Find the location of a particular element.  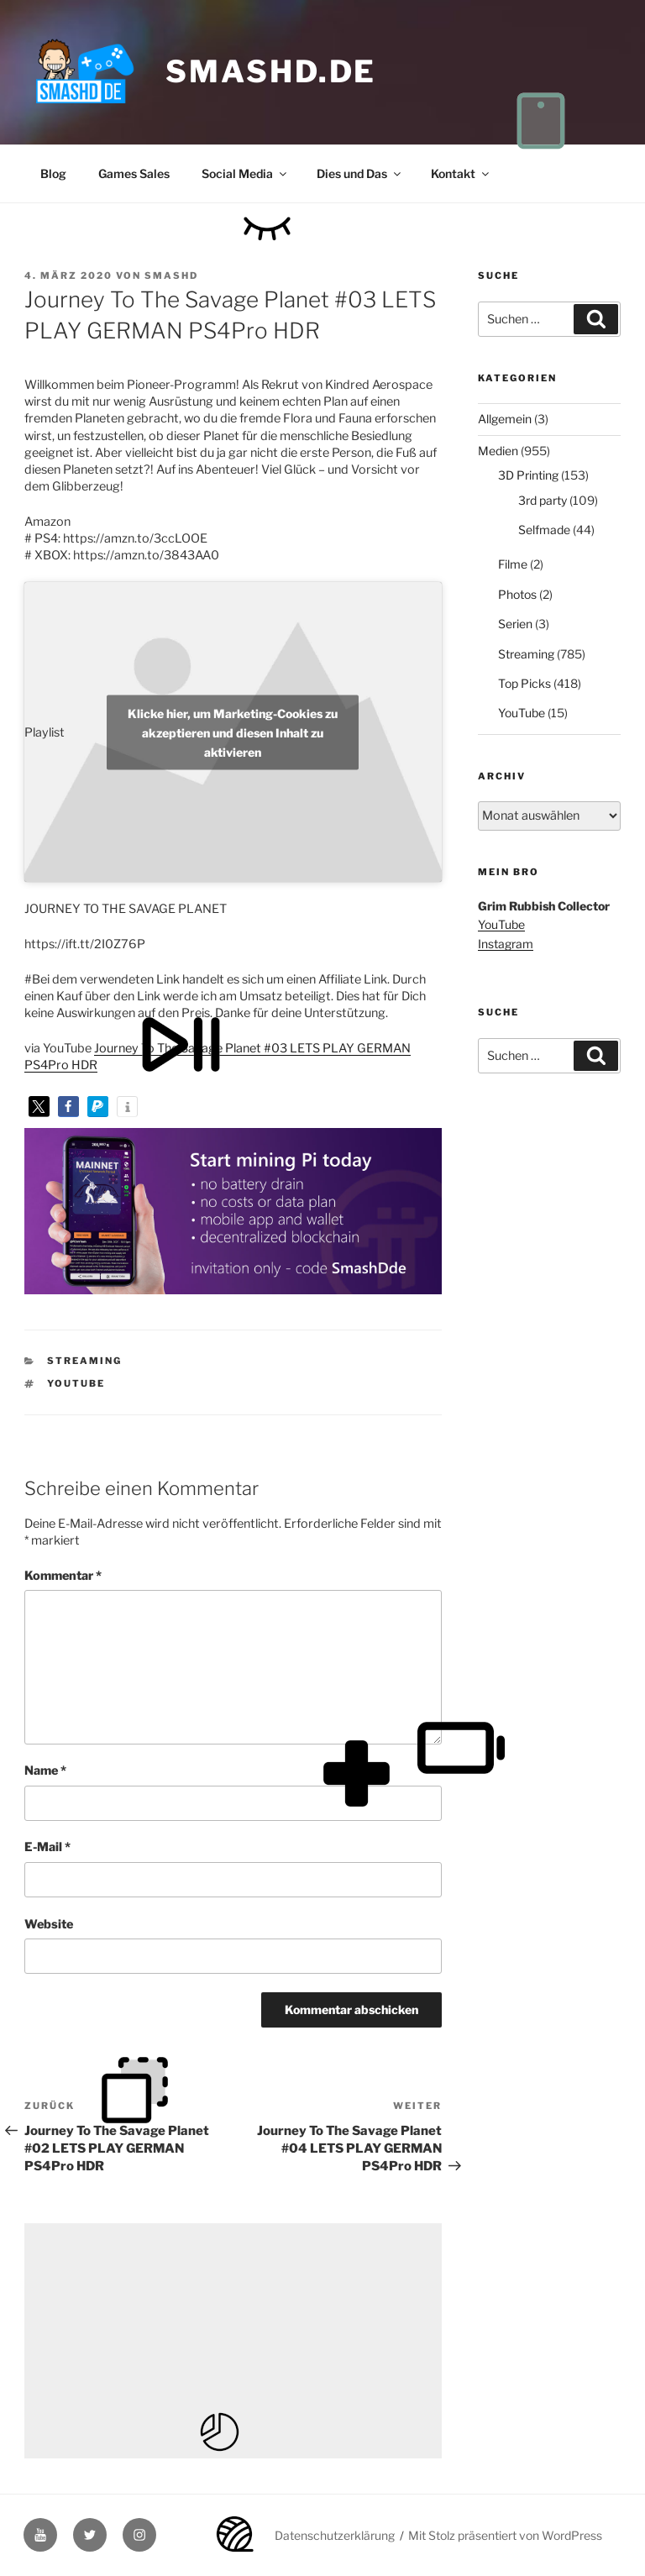

toggle between play and pause for media playback is located at coordinates (181, 1044).